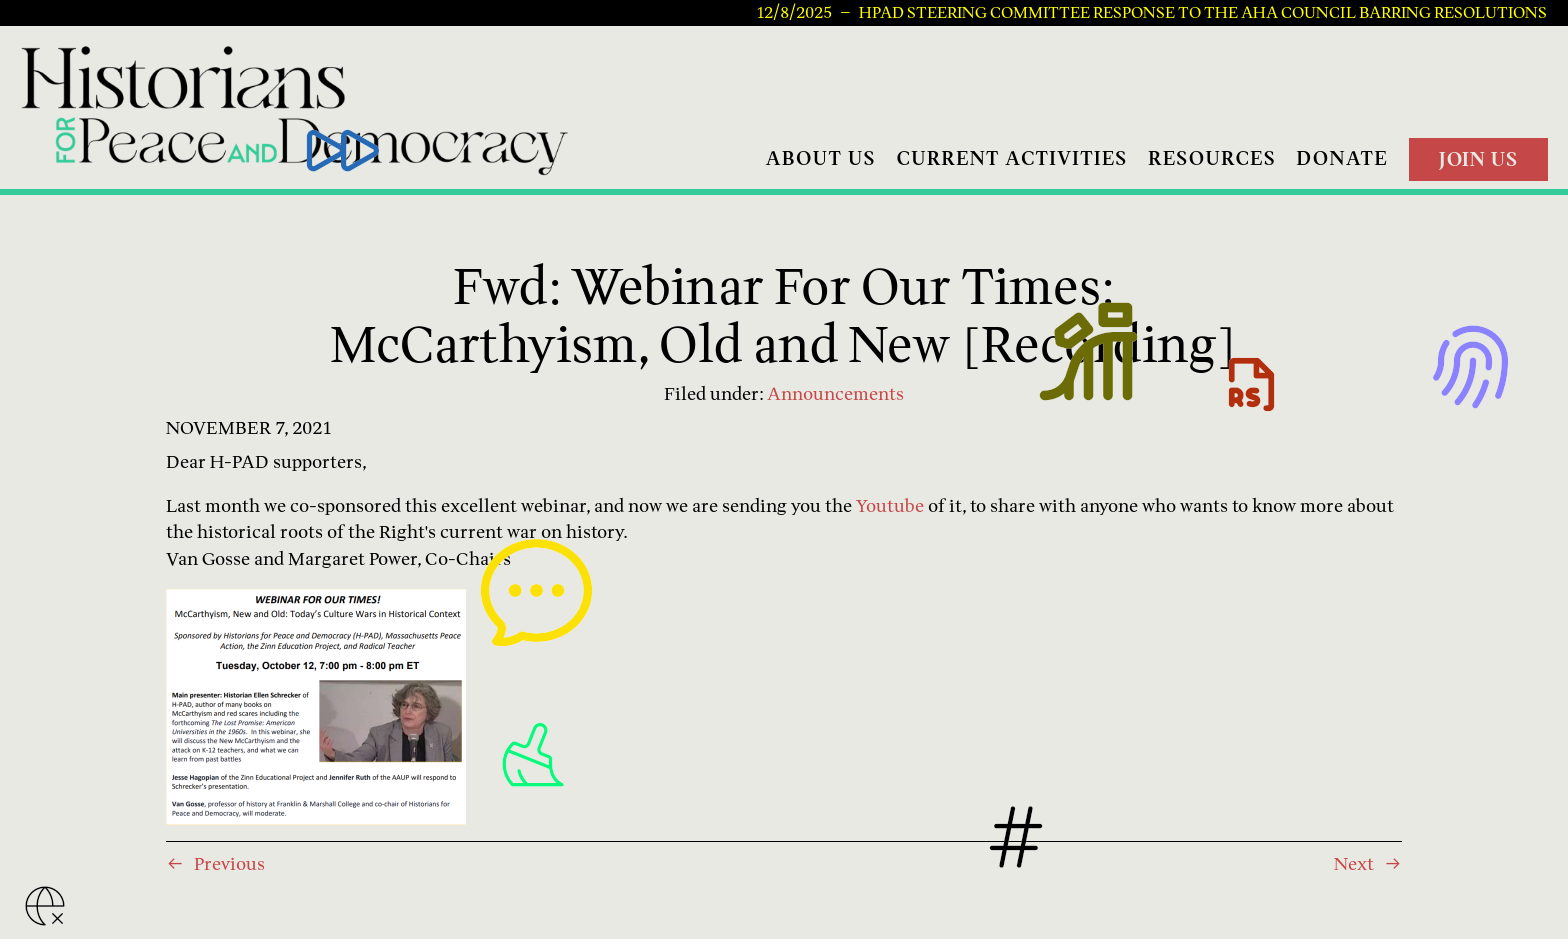 This screenshot has height=939, width=1568. I want to click on a Rust source code file, so click(1251, 384).